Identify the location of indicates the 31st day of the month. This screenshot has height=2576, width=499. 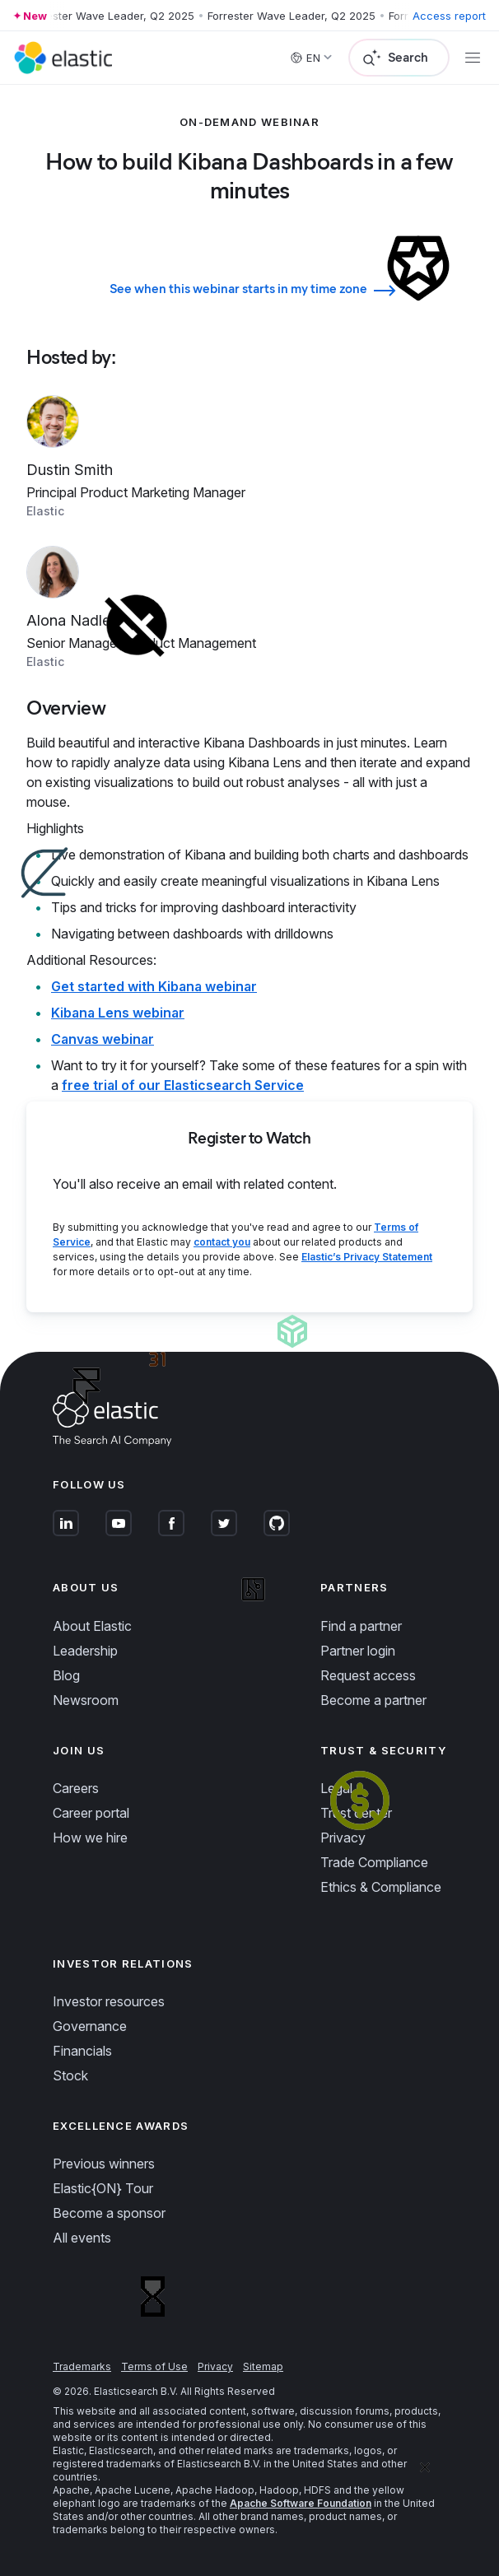
(158, 1359).